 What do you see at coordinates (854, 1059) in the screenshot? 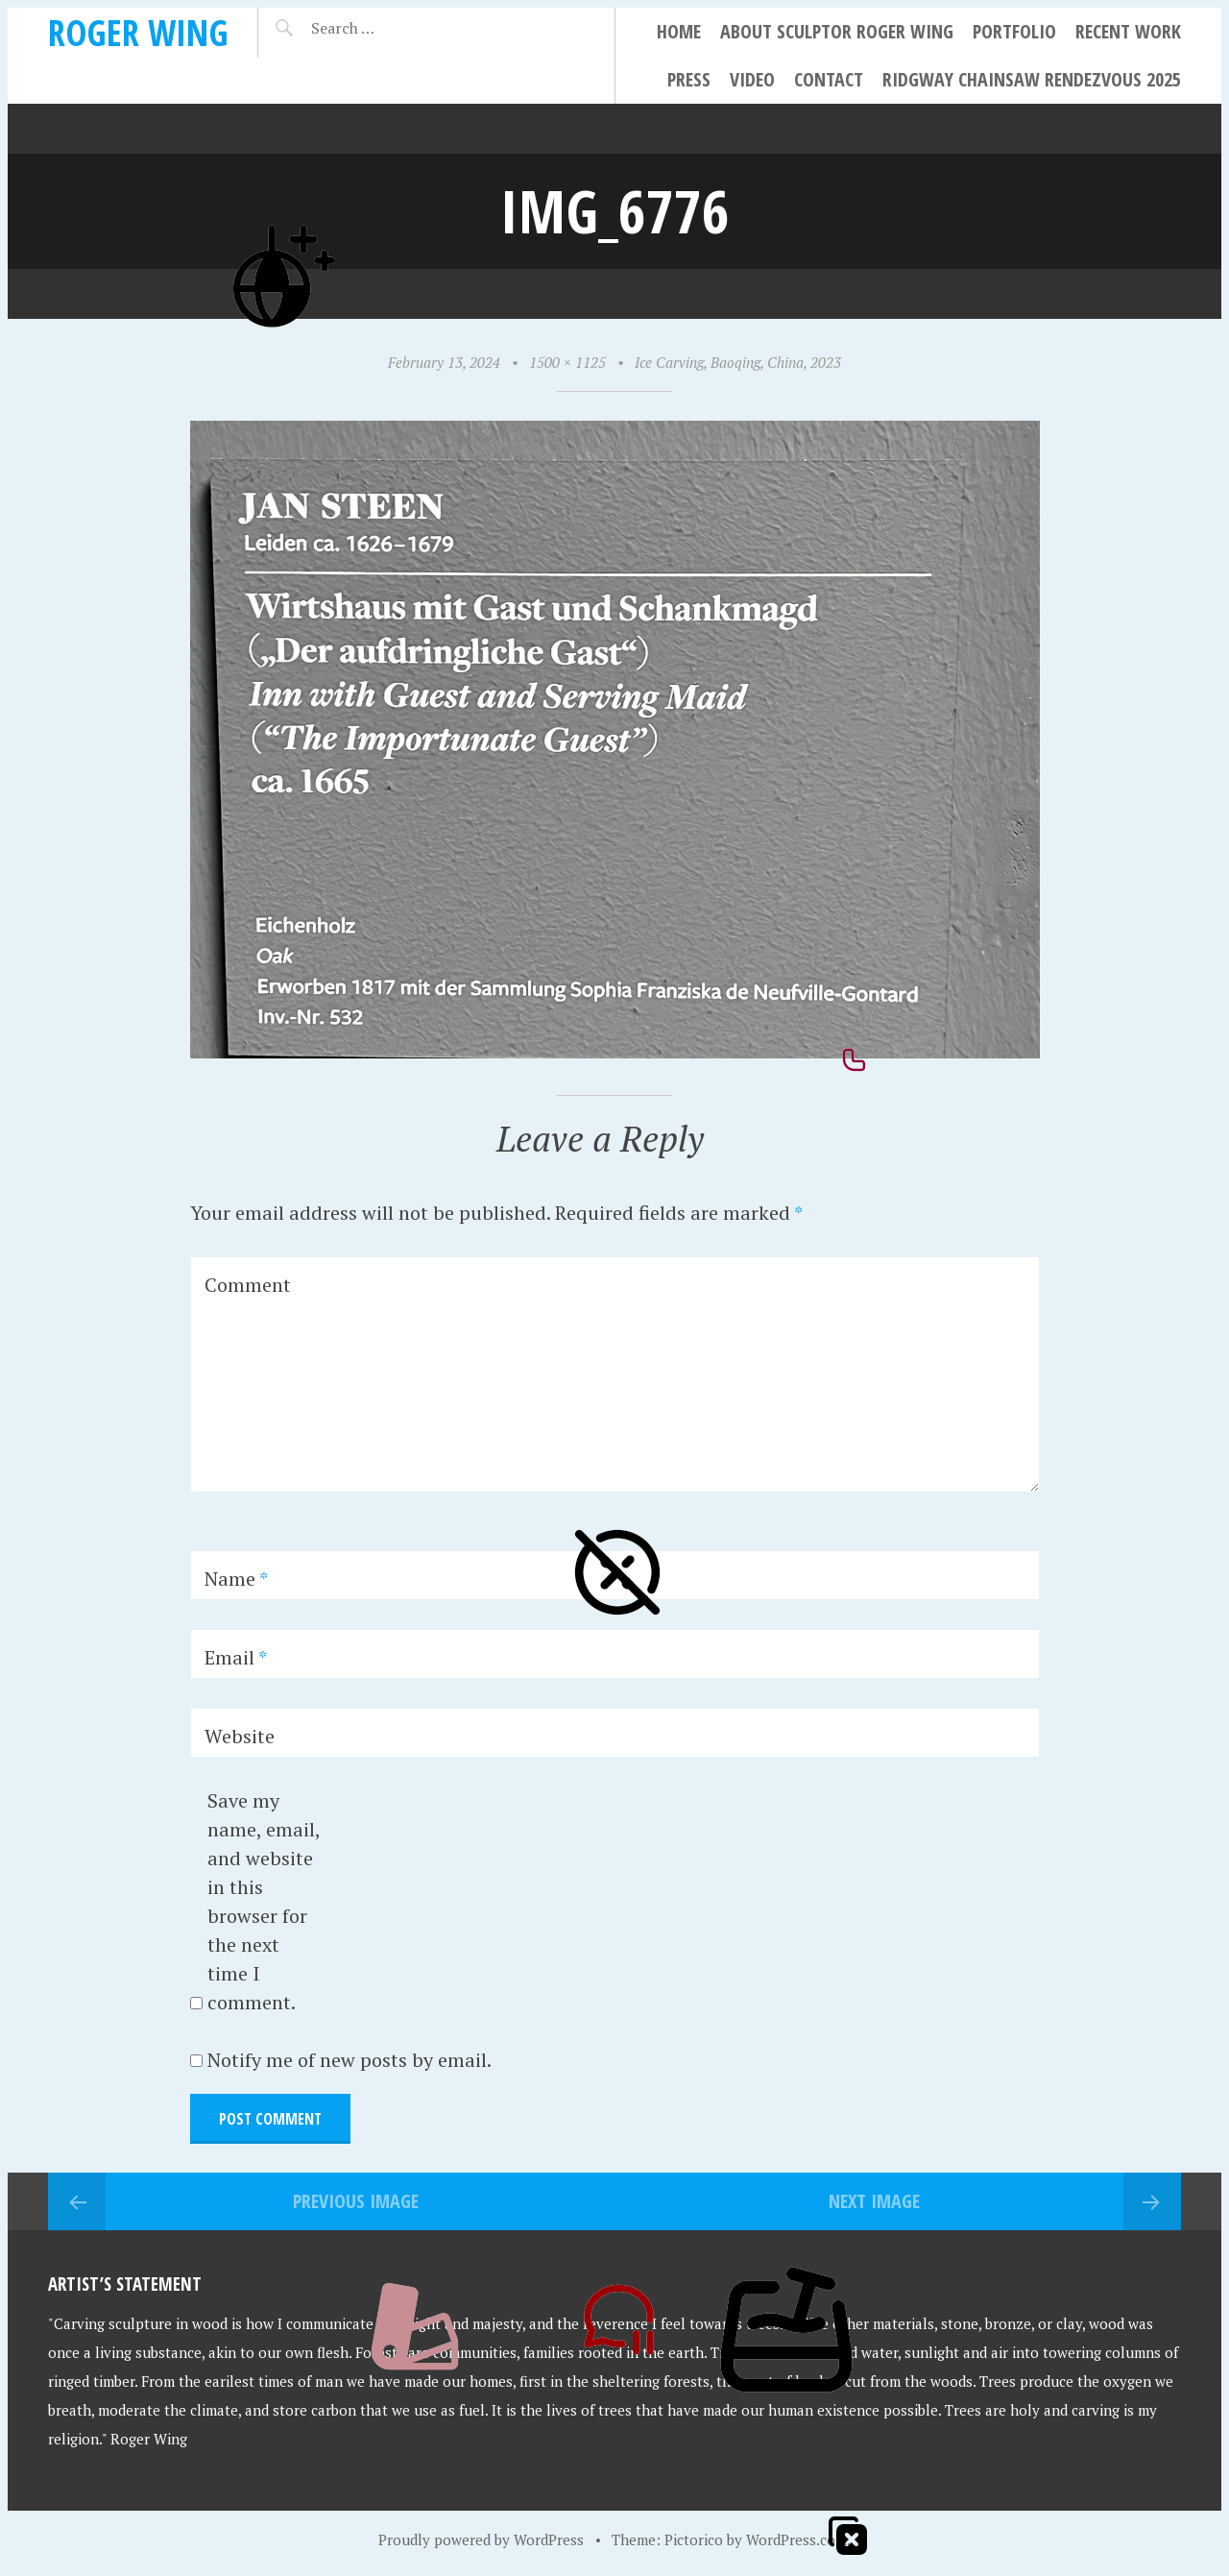
I see `join or merge elements with rounded corners` at bounding box center [854, 1059].